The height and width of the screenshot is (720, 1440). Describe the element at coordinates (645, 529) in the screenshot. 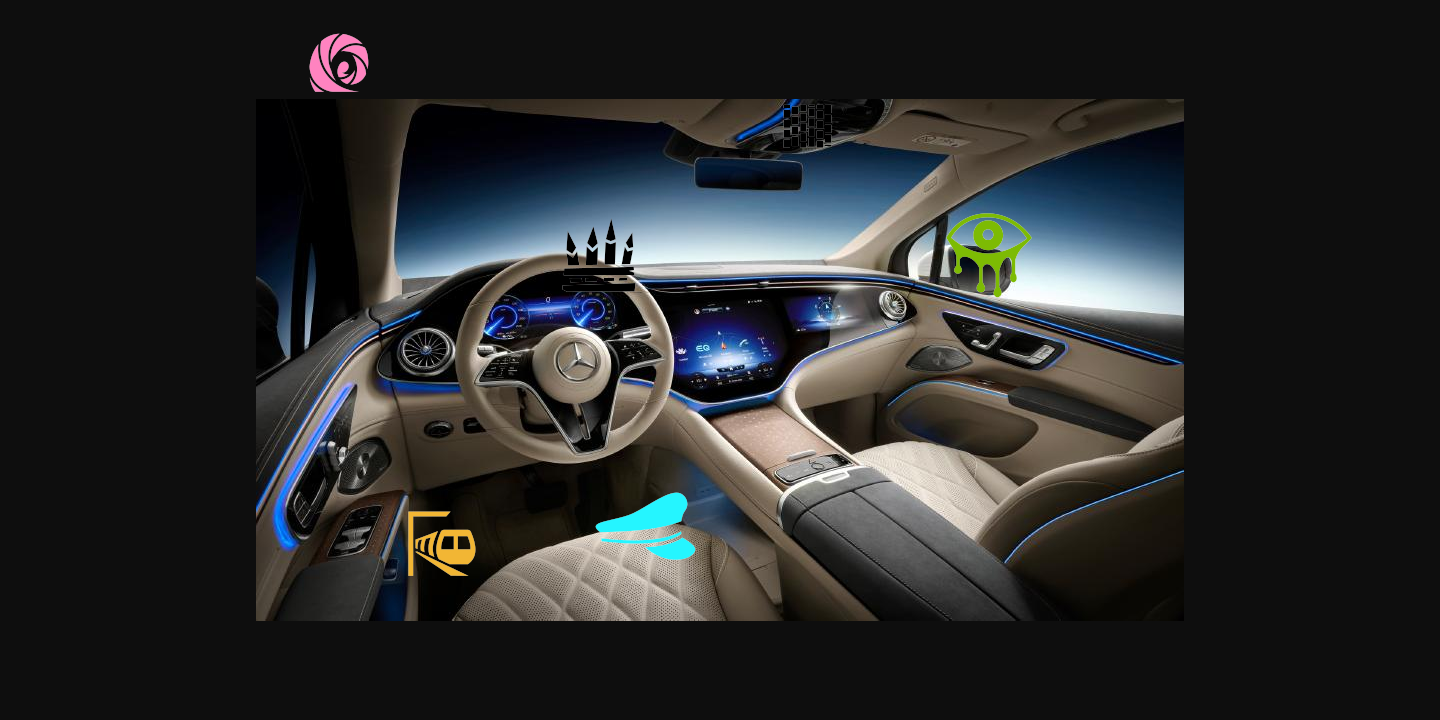

I see `view captain or officer profile` at that location.